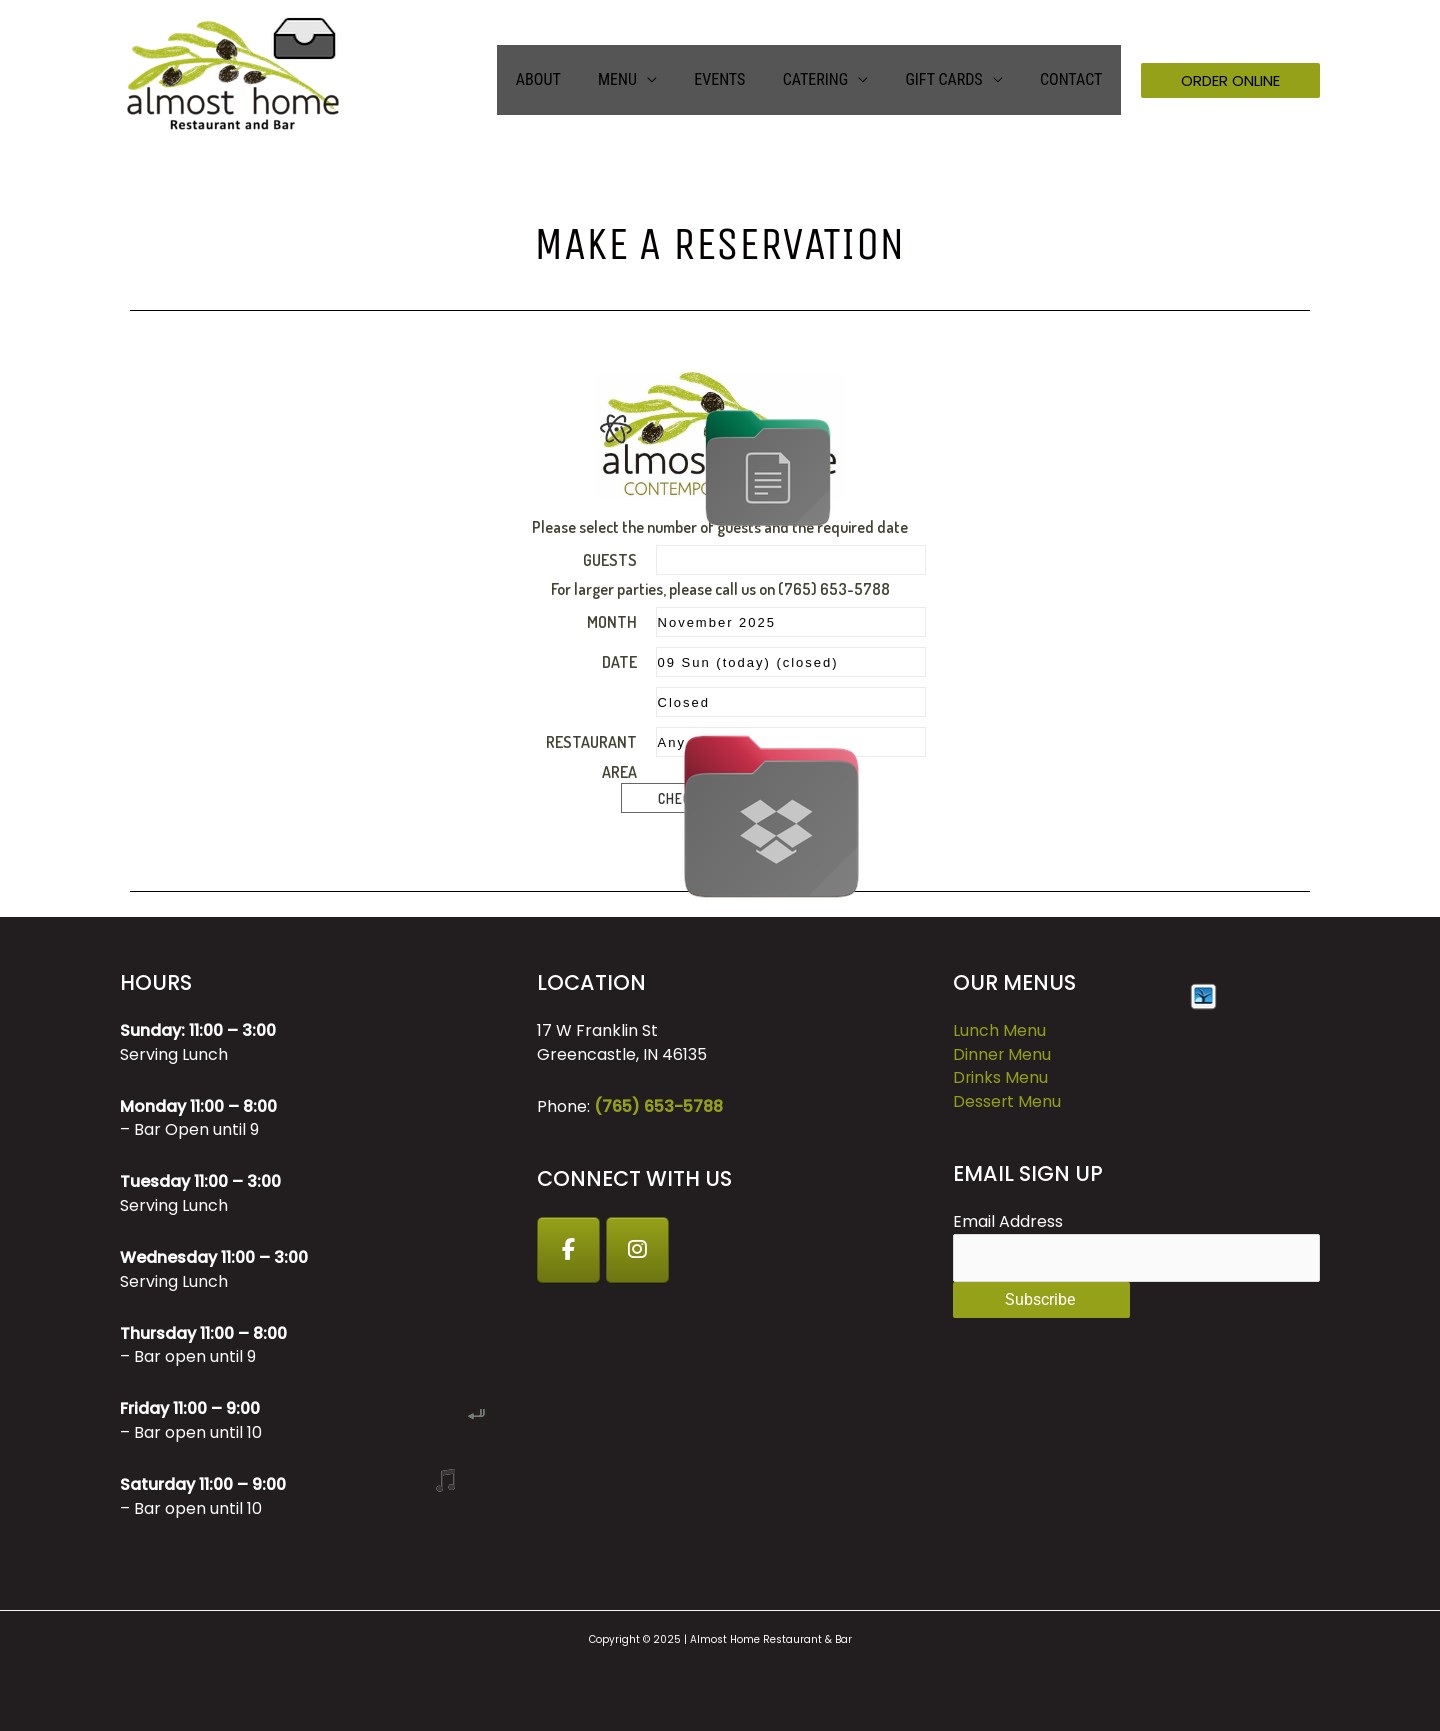 This screenshot has height=1731, width=1440. Describe the element at coordinates (476, 1414) in the screenshot. I see `reply to all recipients of an email` at that location.